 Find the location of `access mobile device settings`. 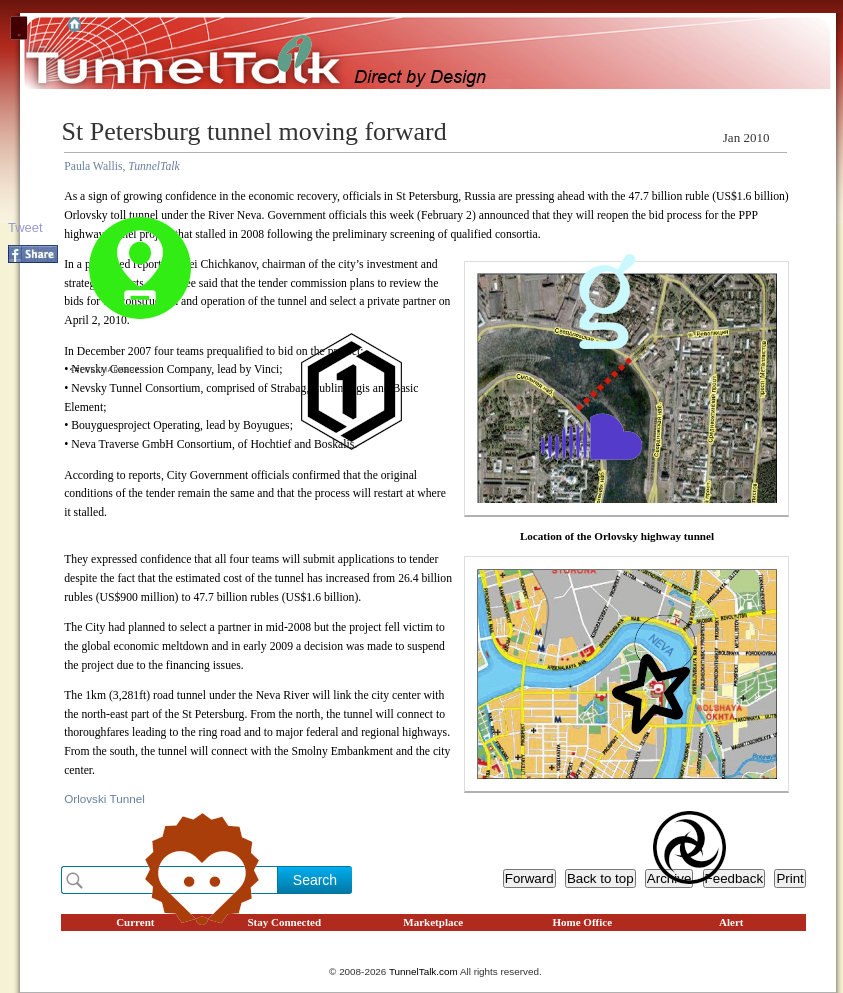

access mobile device settings is located at coordinates (19, 28).